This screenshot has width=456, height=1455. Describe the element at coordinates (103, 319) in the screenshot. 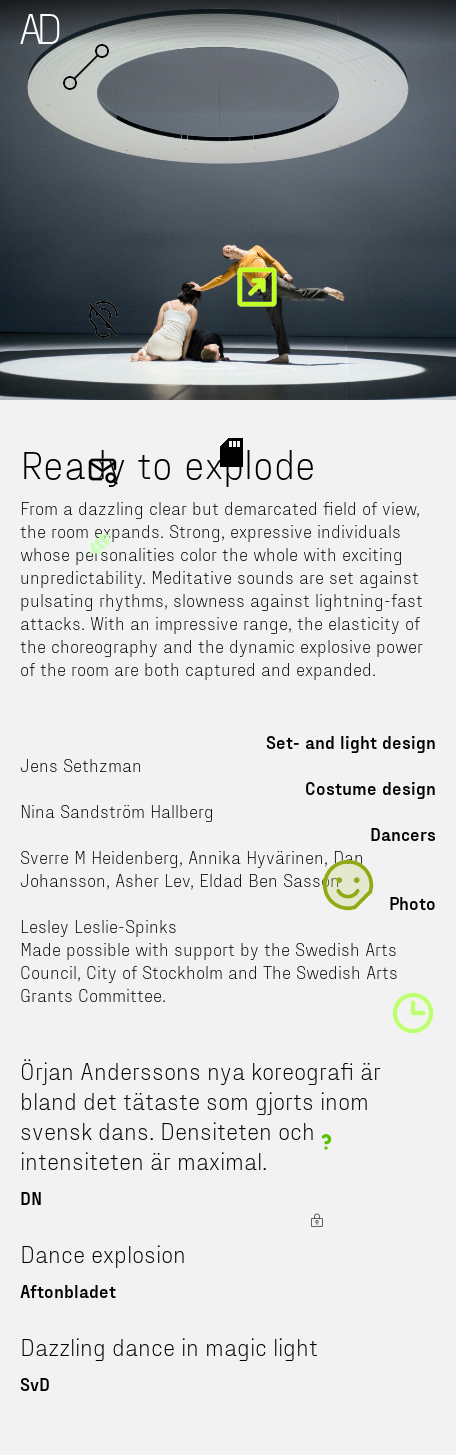

I see `mute or disable audio/sound` at that location.